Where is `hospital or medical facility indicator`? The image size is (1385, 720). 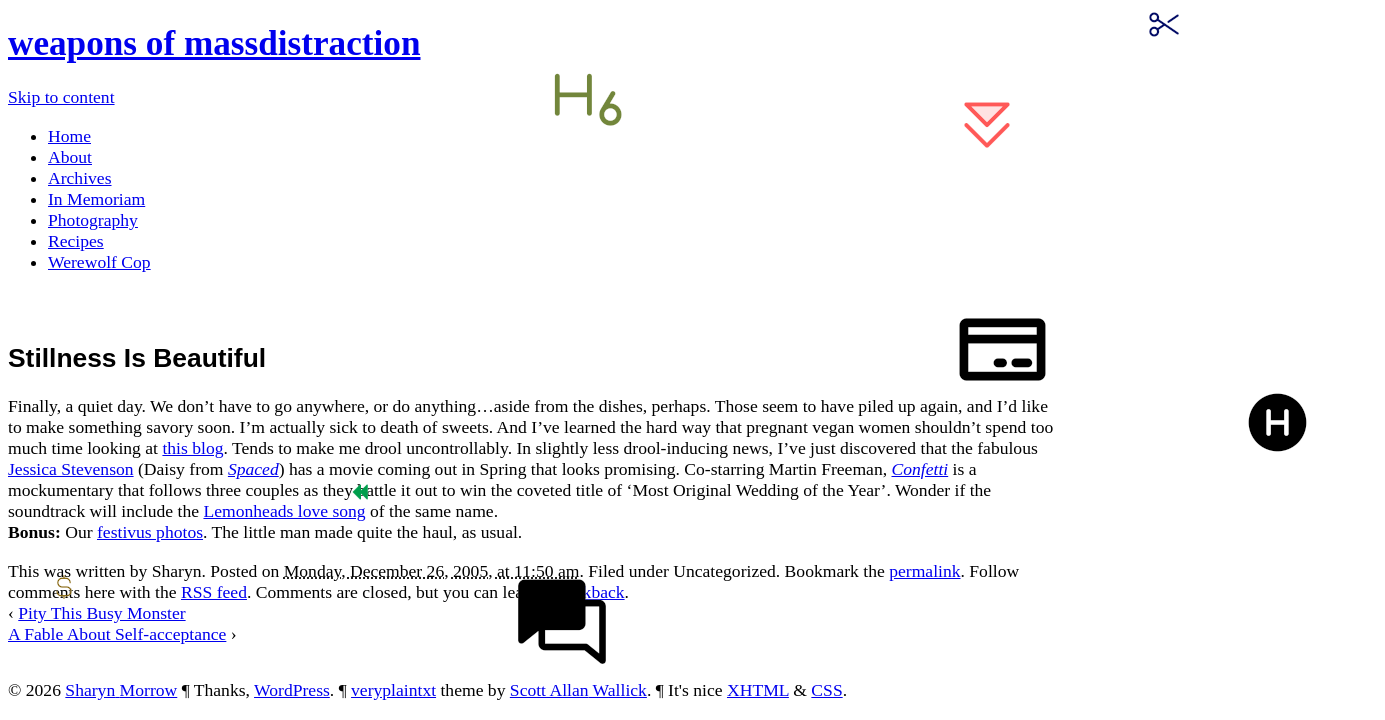 hospital or medical facility indicator is located at coordinates (1277, 422).